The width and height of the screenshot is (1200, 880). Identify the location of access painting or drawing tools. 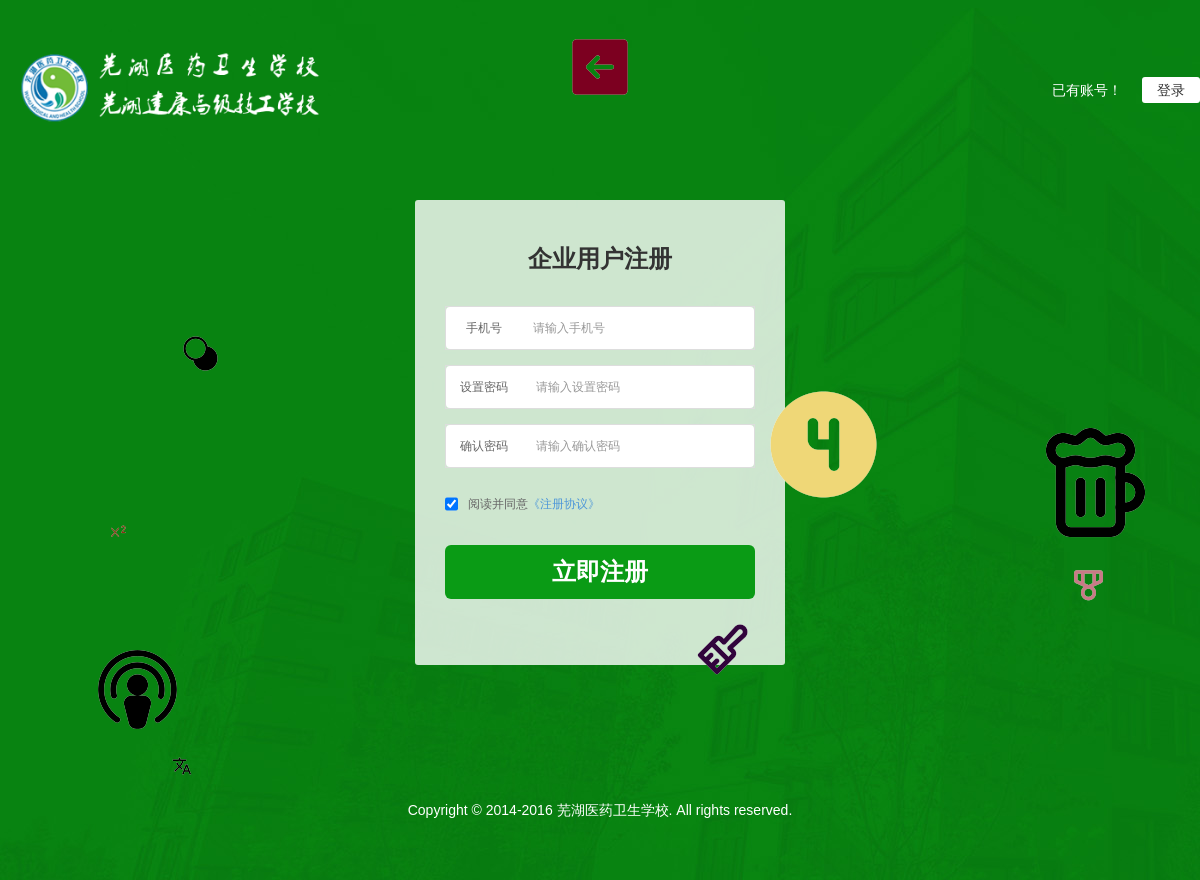
(723, 648).